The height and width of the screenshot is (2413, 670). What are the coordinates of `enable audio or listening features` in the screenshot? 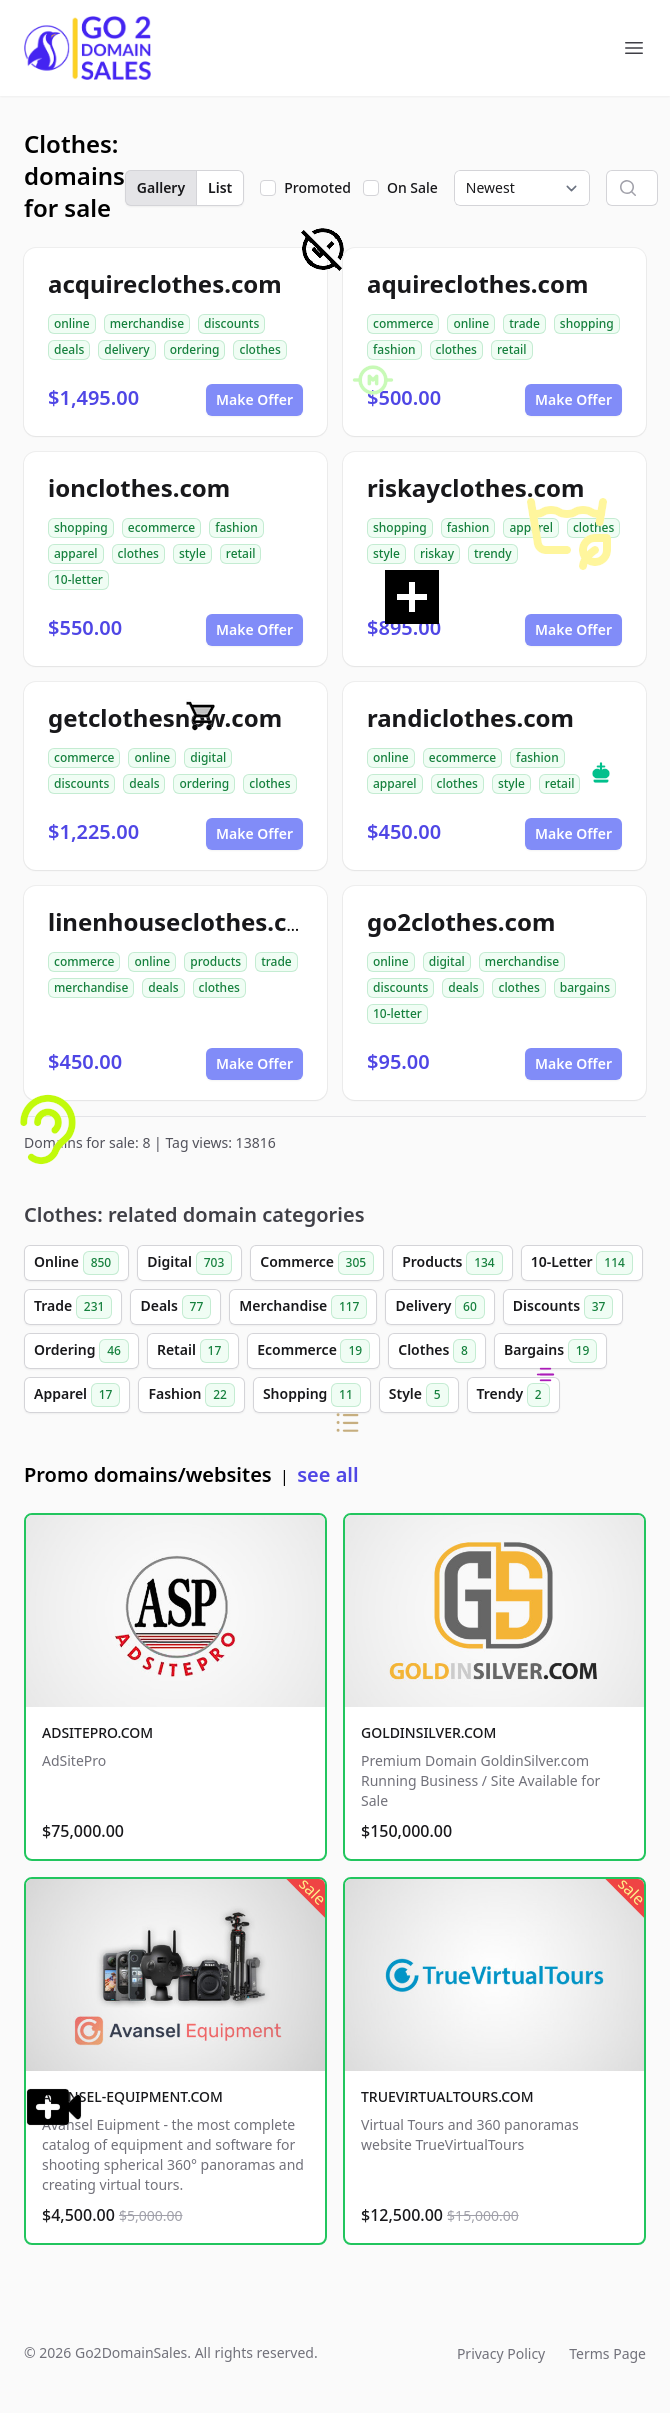 It's located at (44, 1129).